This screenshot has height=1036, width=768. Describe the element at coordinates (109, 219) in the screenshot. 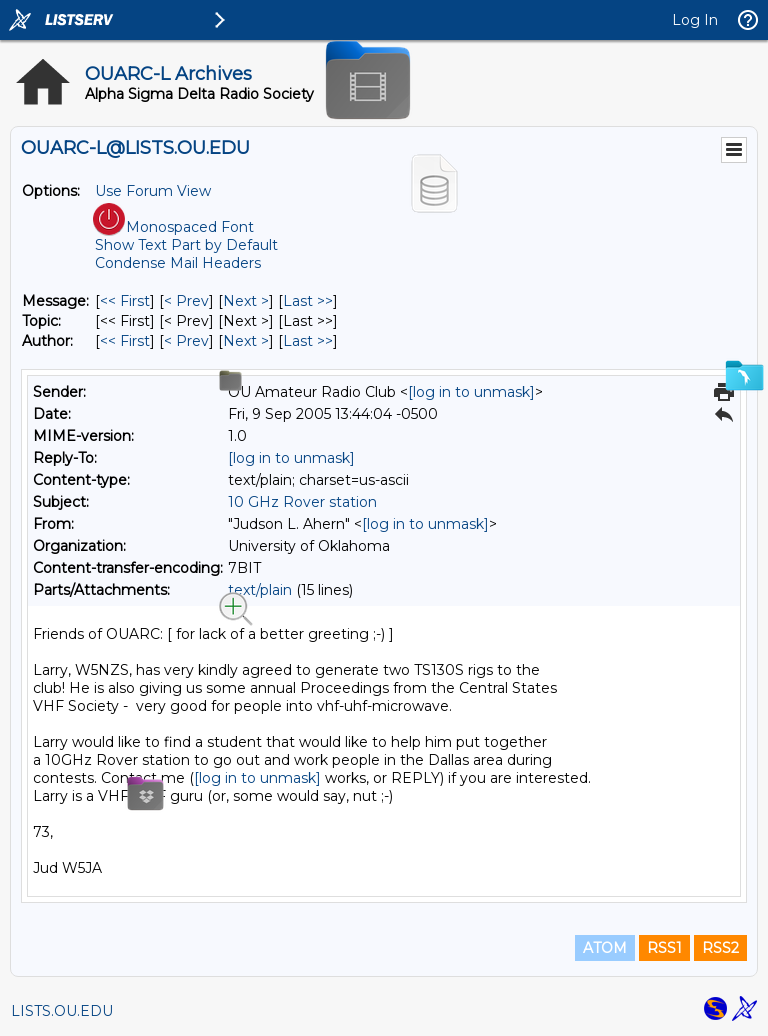

I see `shut down the system` at that location.